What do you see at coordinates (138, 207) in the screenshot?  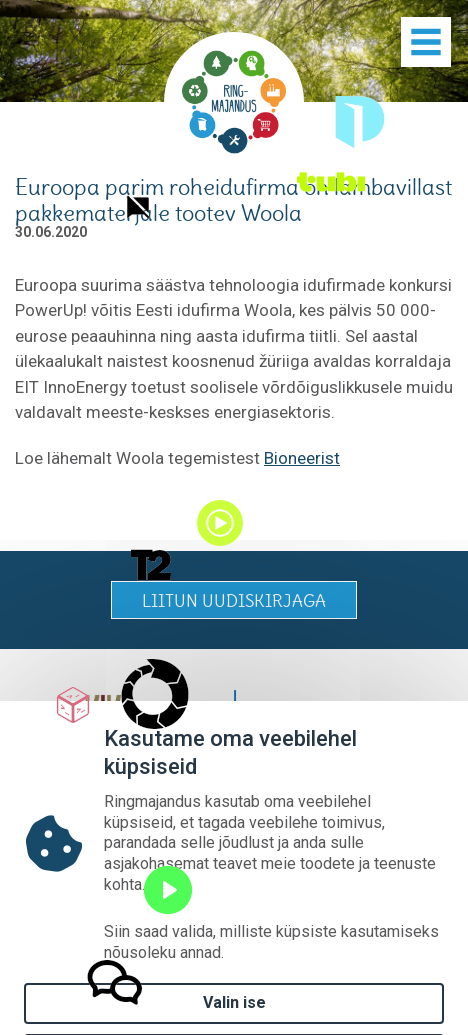 I see `mute or disable chat notifications` at bounding box center [138, 207].